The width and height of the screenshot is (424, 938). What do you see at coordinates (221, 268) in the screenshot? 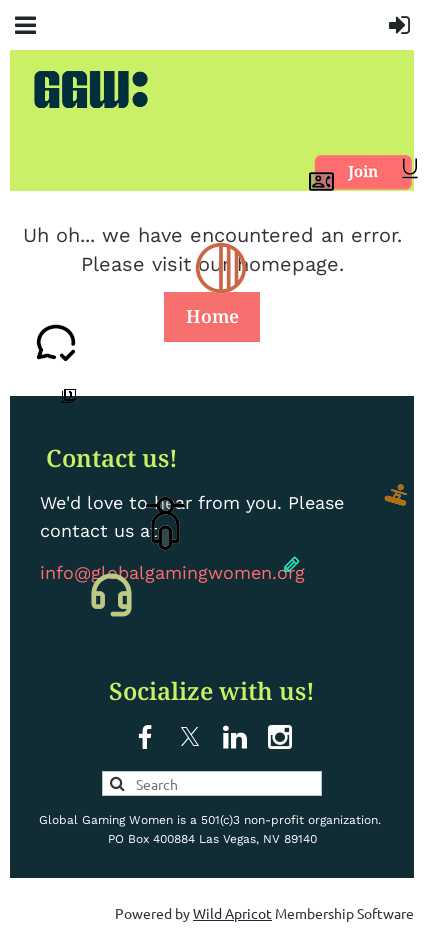
I see `toggle between light and dark mode` at bounding box center [221, 268].